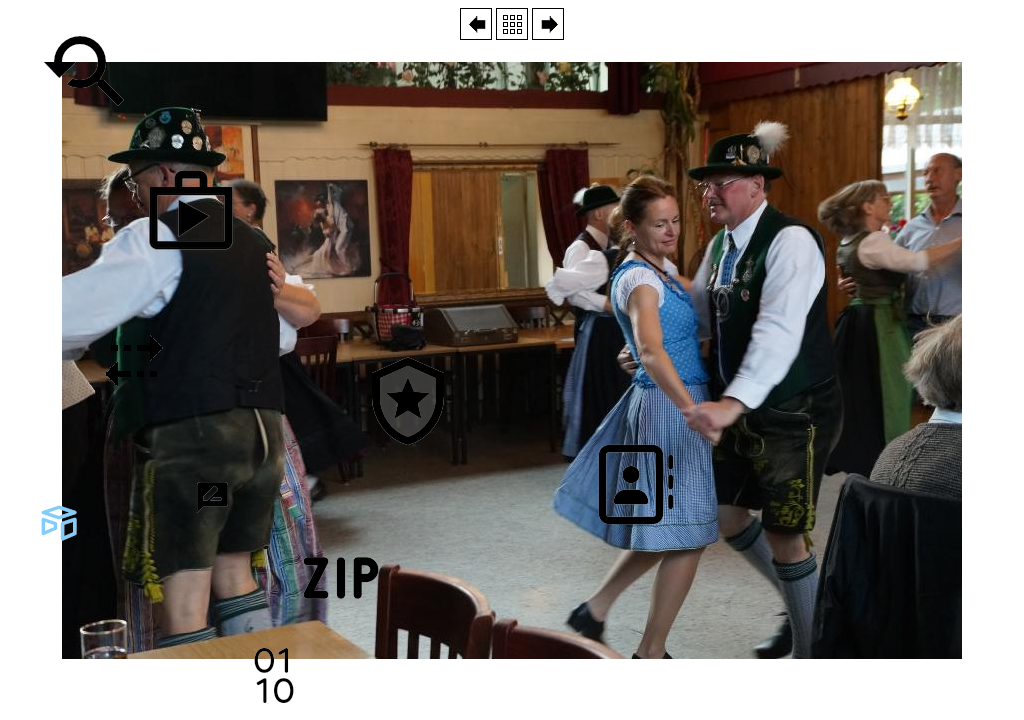  Describe the element at coordinates (191, 212) in the screenshot. I see `open the shop or store` at that location.